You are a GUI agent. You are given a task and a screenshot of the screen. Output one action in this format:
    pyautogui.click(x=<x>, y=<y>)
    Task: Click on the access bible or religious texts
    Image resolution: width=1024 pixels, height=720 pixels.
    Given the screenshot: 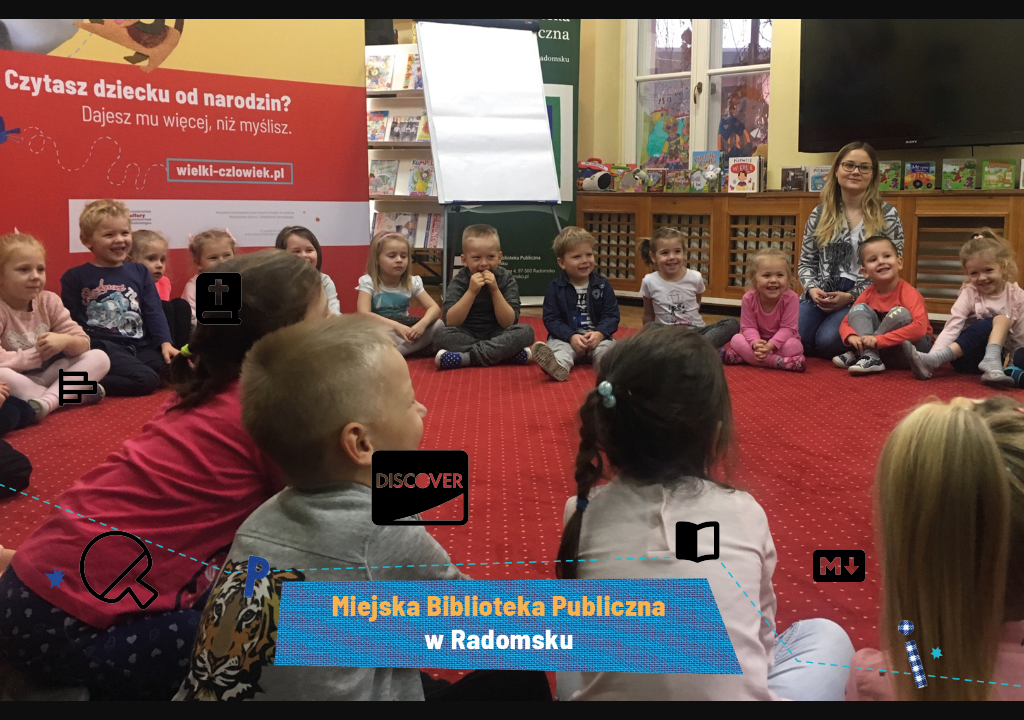 What is the action you would take?
    pyautogui.click(x=218, y=298)
    